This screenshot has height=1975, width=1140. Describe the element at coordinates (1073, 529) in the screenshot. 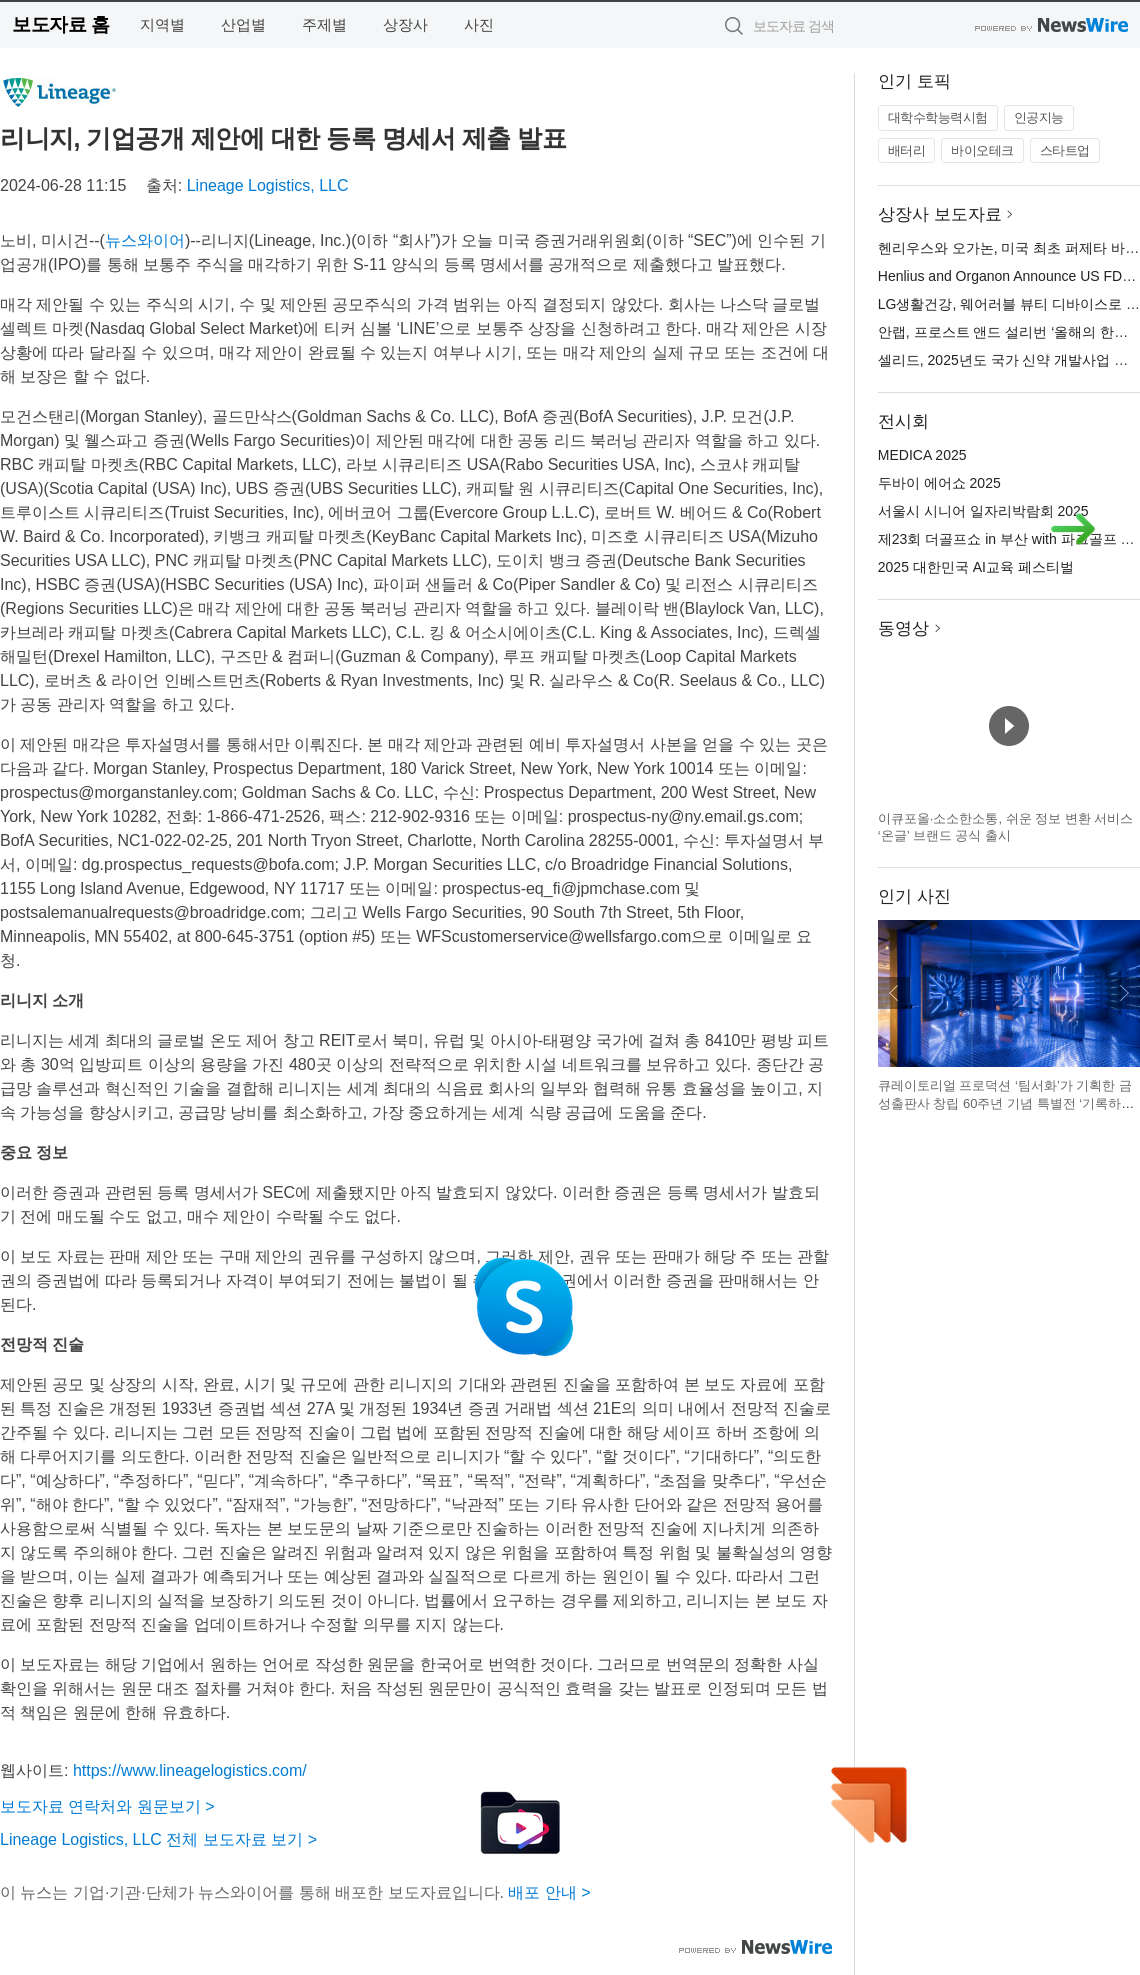

I see `move a file or folder to a new location` at that location.